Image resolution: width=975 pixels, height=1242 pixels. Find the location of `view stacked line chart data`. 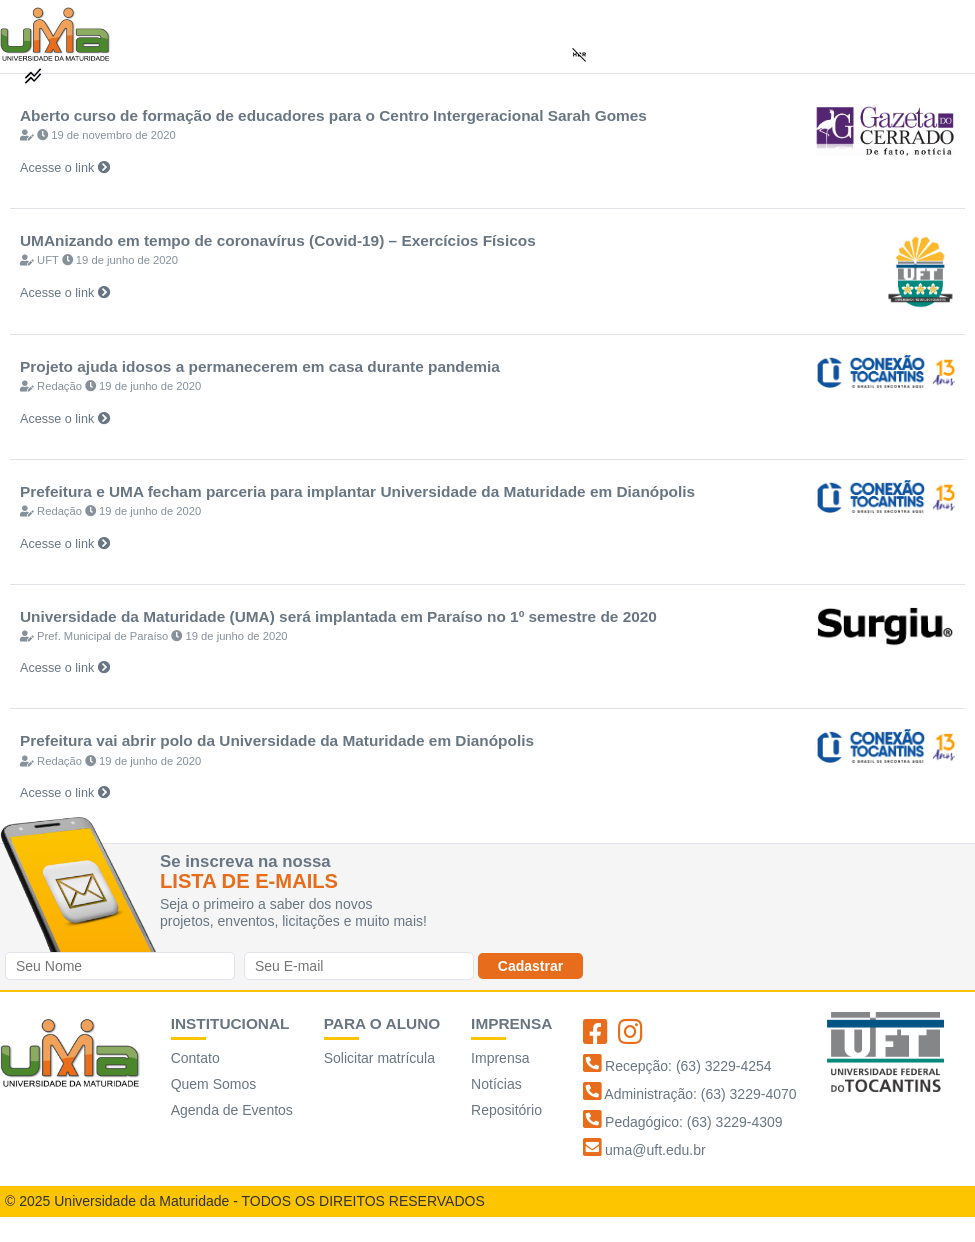

view stacked line chart data is located at coordinates (33, 76).